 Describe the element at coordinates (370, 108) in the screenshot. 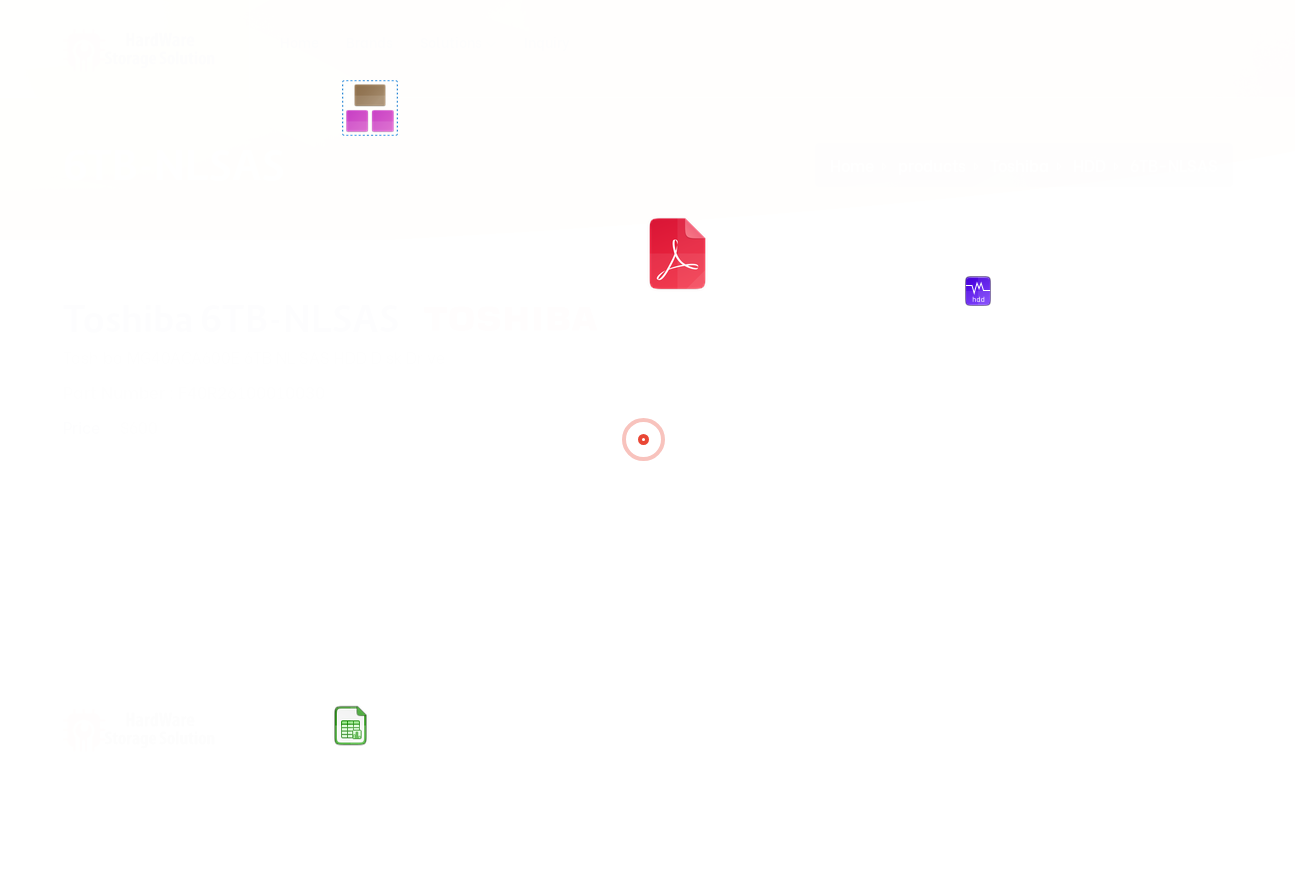

I see `select all items in the current view` at that location.